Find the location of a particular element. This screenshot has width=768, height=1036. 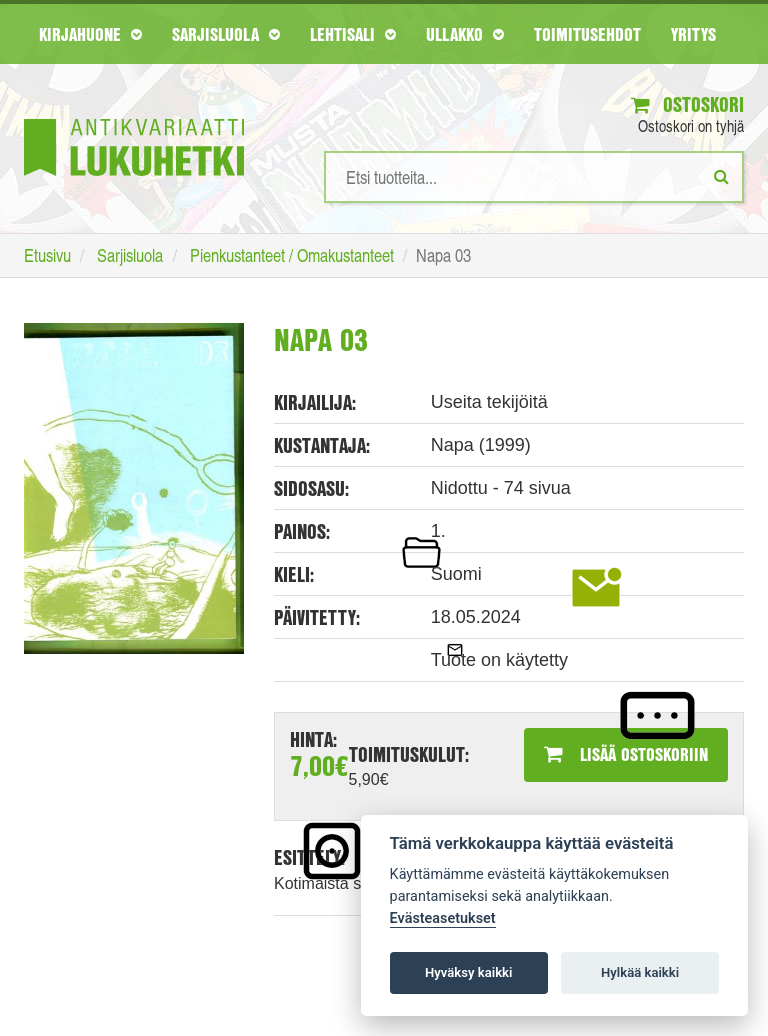

indicates unread email in inbox is located at coordinates (596, 588).